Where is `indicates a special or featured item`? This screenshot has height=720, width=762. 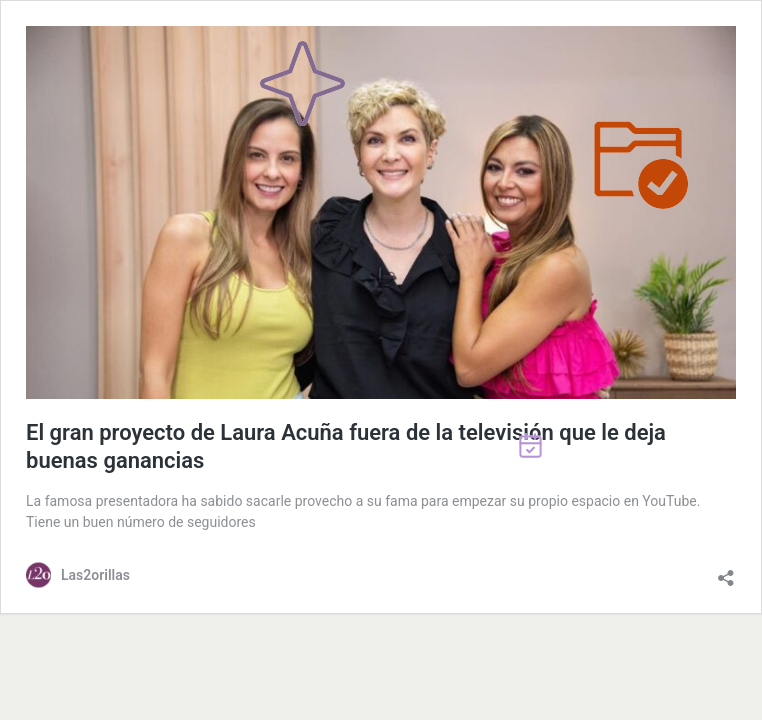 indicates a special or featured item is located at coordinates (302, 83).